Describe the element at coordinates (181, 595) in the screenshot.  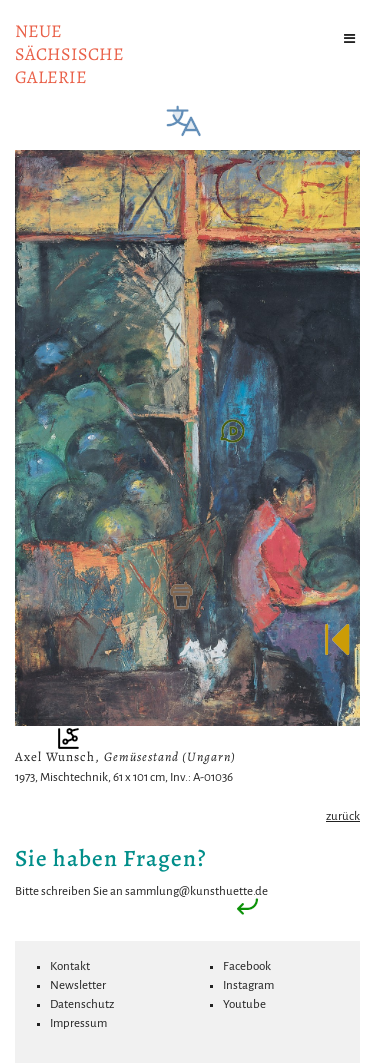
I see `order a coffee or beverage` at that location.